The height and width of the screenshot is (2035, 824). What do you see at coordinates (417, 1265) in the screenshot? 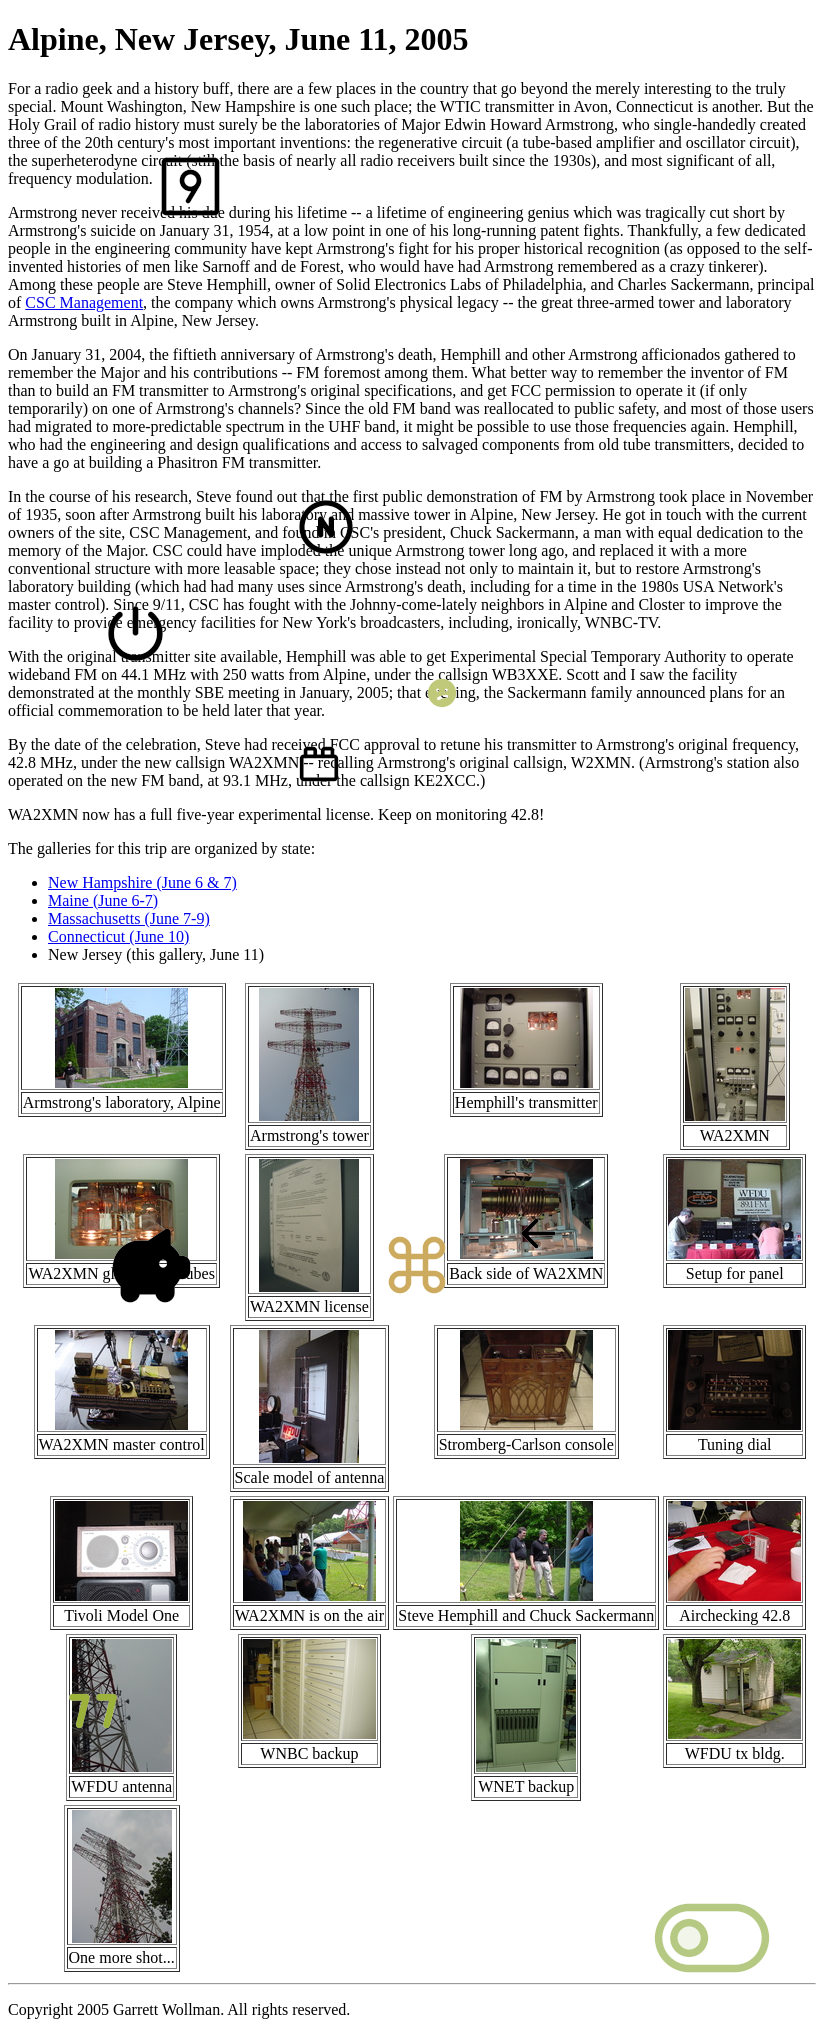
I see `command key shortcut indicator` at bounding box center [417, 1265].